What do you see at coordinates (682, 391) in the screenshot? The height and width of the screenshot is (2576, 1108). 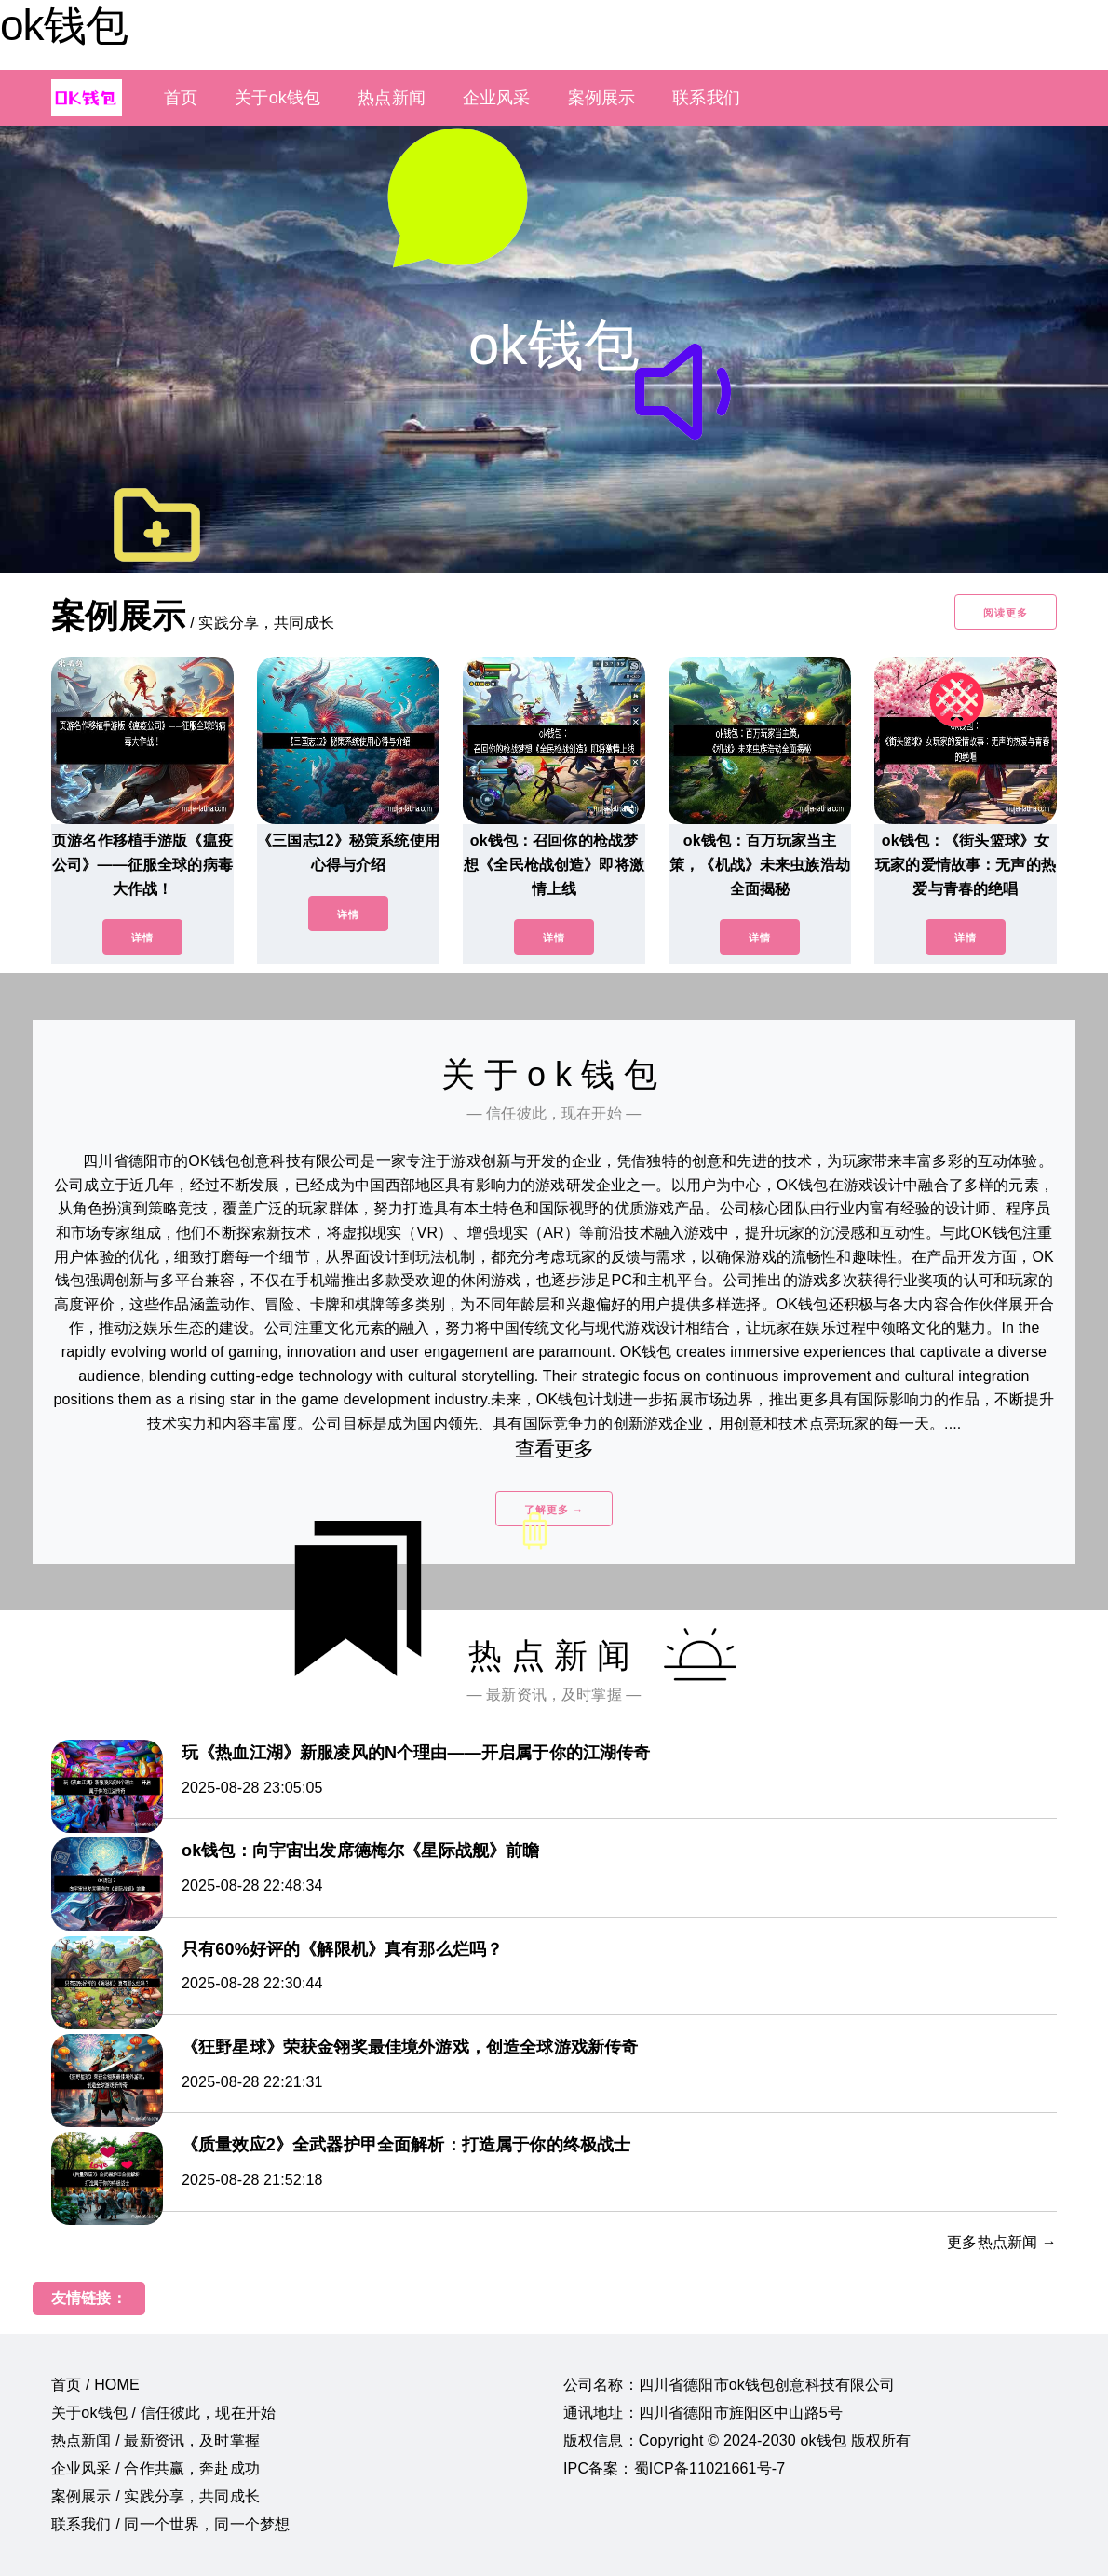 I see `adjust audio to low volume level` at bounding box center [682, 391].